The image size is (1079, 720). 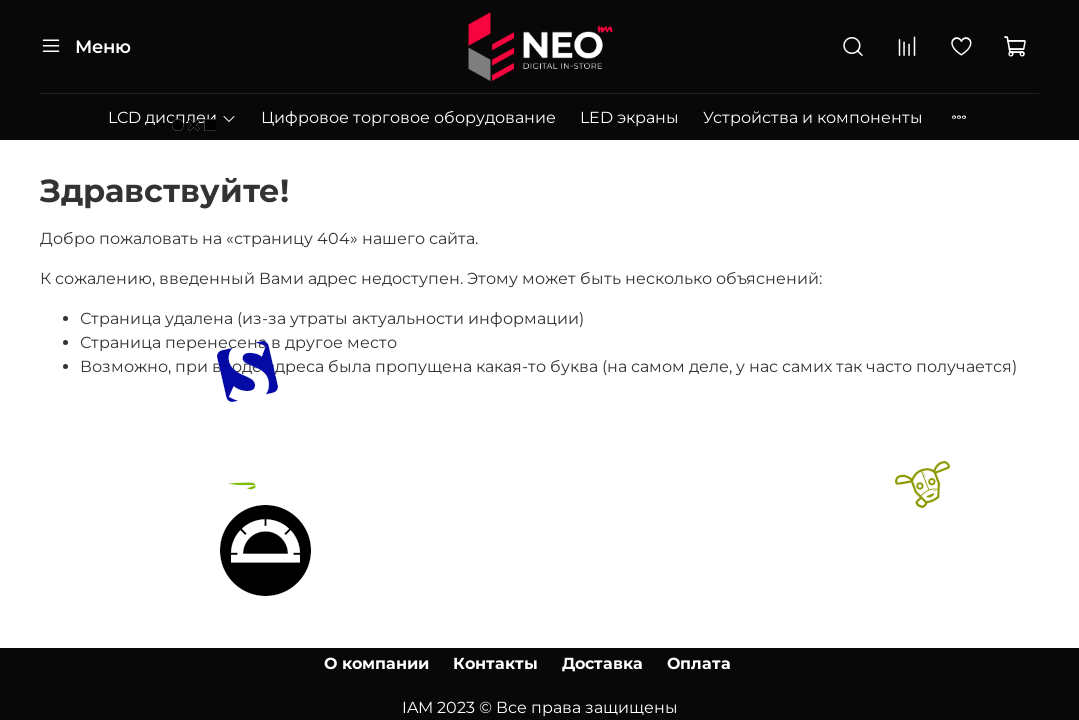 What do you see at coordinates (194, 125) in the screenshot?
I see `visit the noun project website` at bounding box center [194, 125].